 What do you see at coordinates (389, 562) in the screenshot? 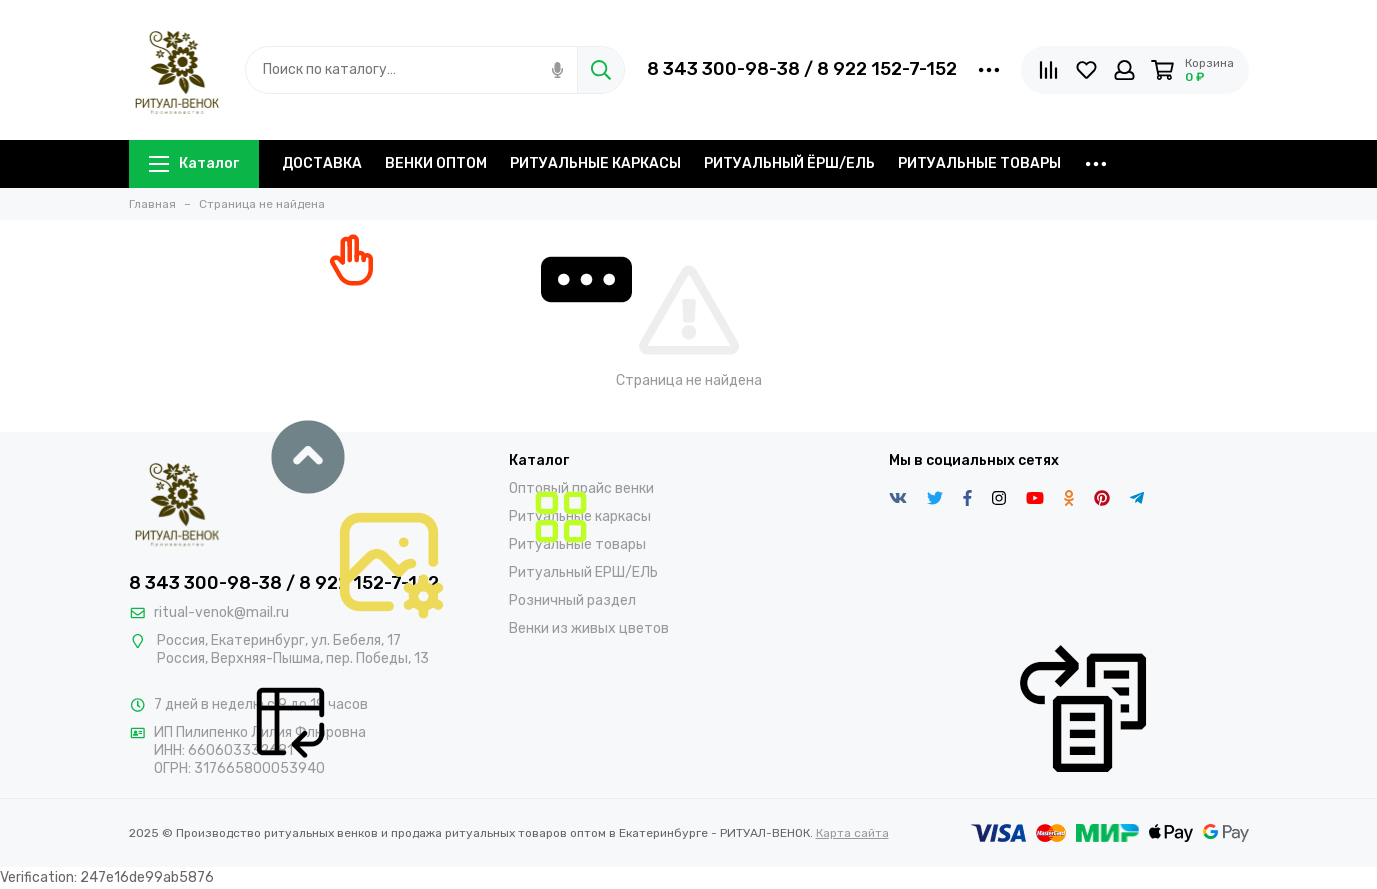
I see `access image or photo settings` at bounding box center [389, 562].